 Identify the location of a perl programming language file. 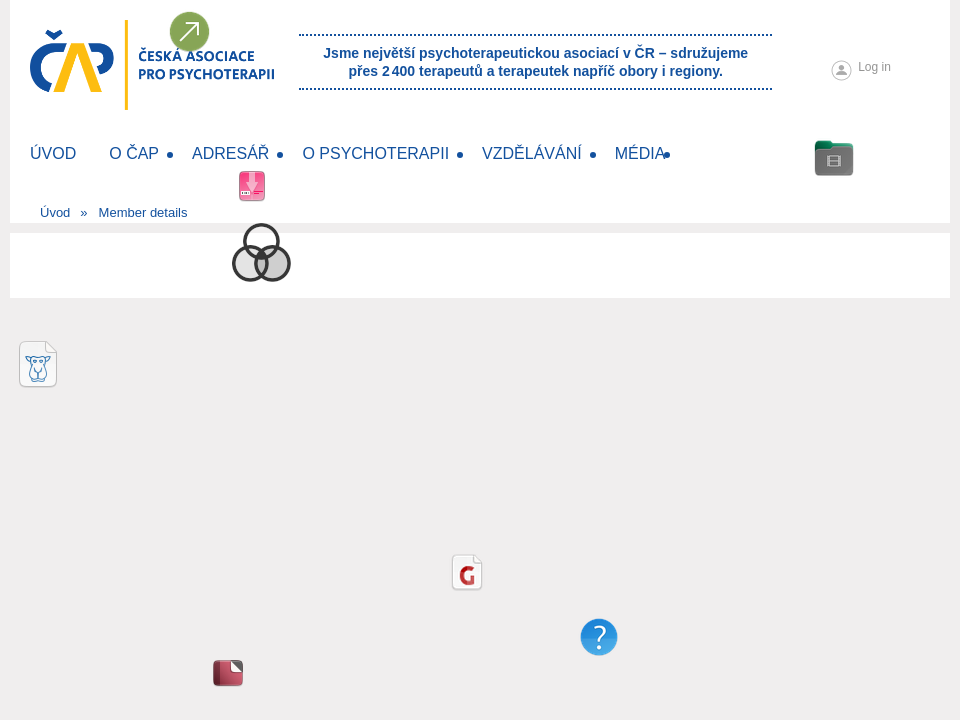
(38, 364).